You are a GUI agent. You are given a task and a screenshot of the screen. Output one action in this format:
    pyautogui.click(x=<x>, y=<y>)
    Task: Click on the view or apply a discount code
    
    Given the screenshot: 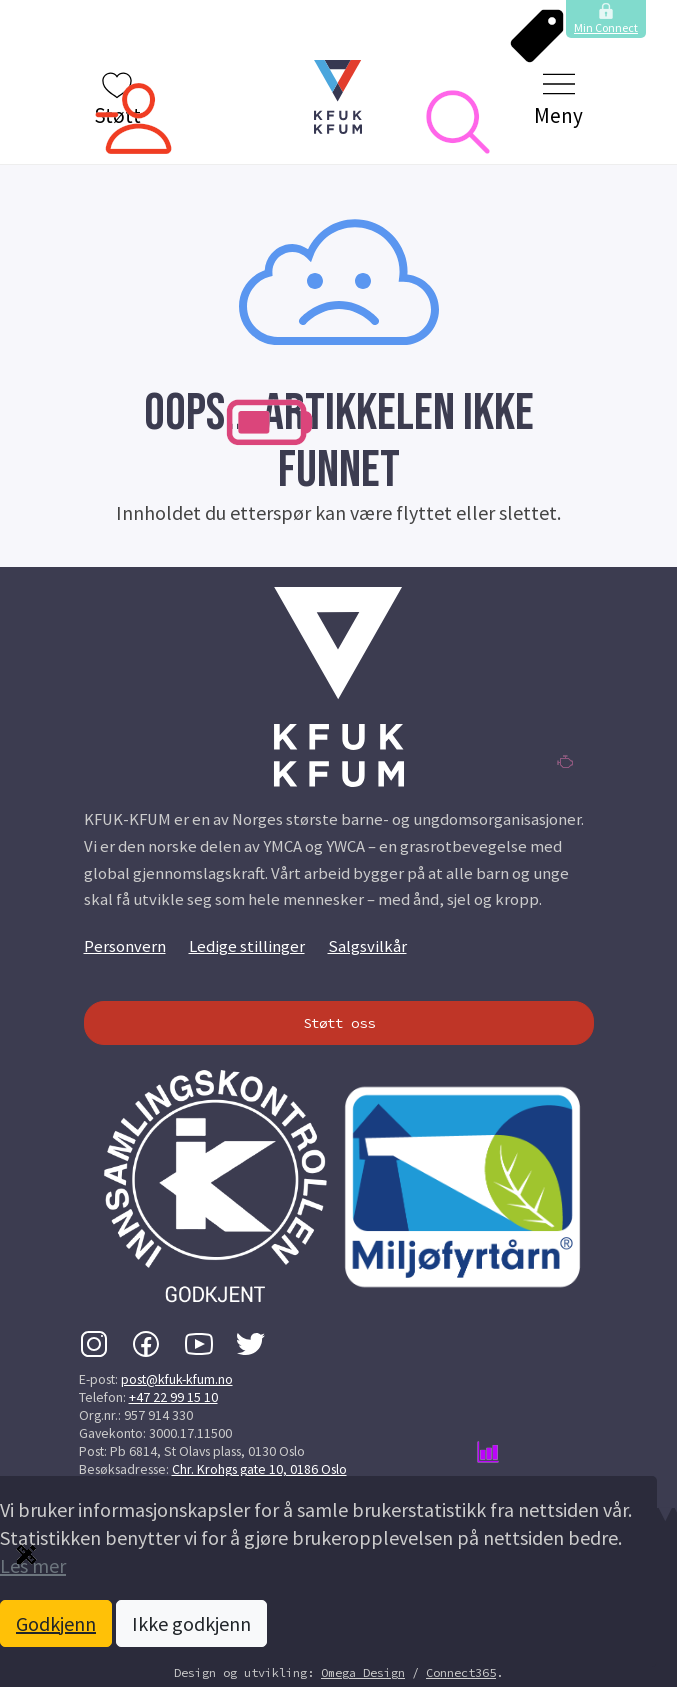 What is the action you would take?
    pyautogui.click(x=537, y=36)
    